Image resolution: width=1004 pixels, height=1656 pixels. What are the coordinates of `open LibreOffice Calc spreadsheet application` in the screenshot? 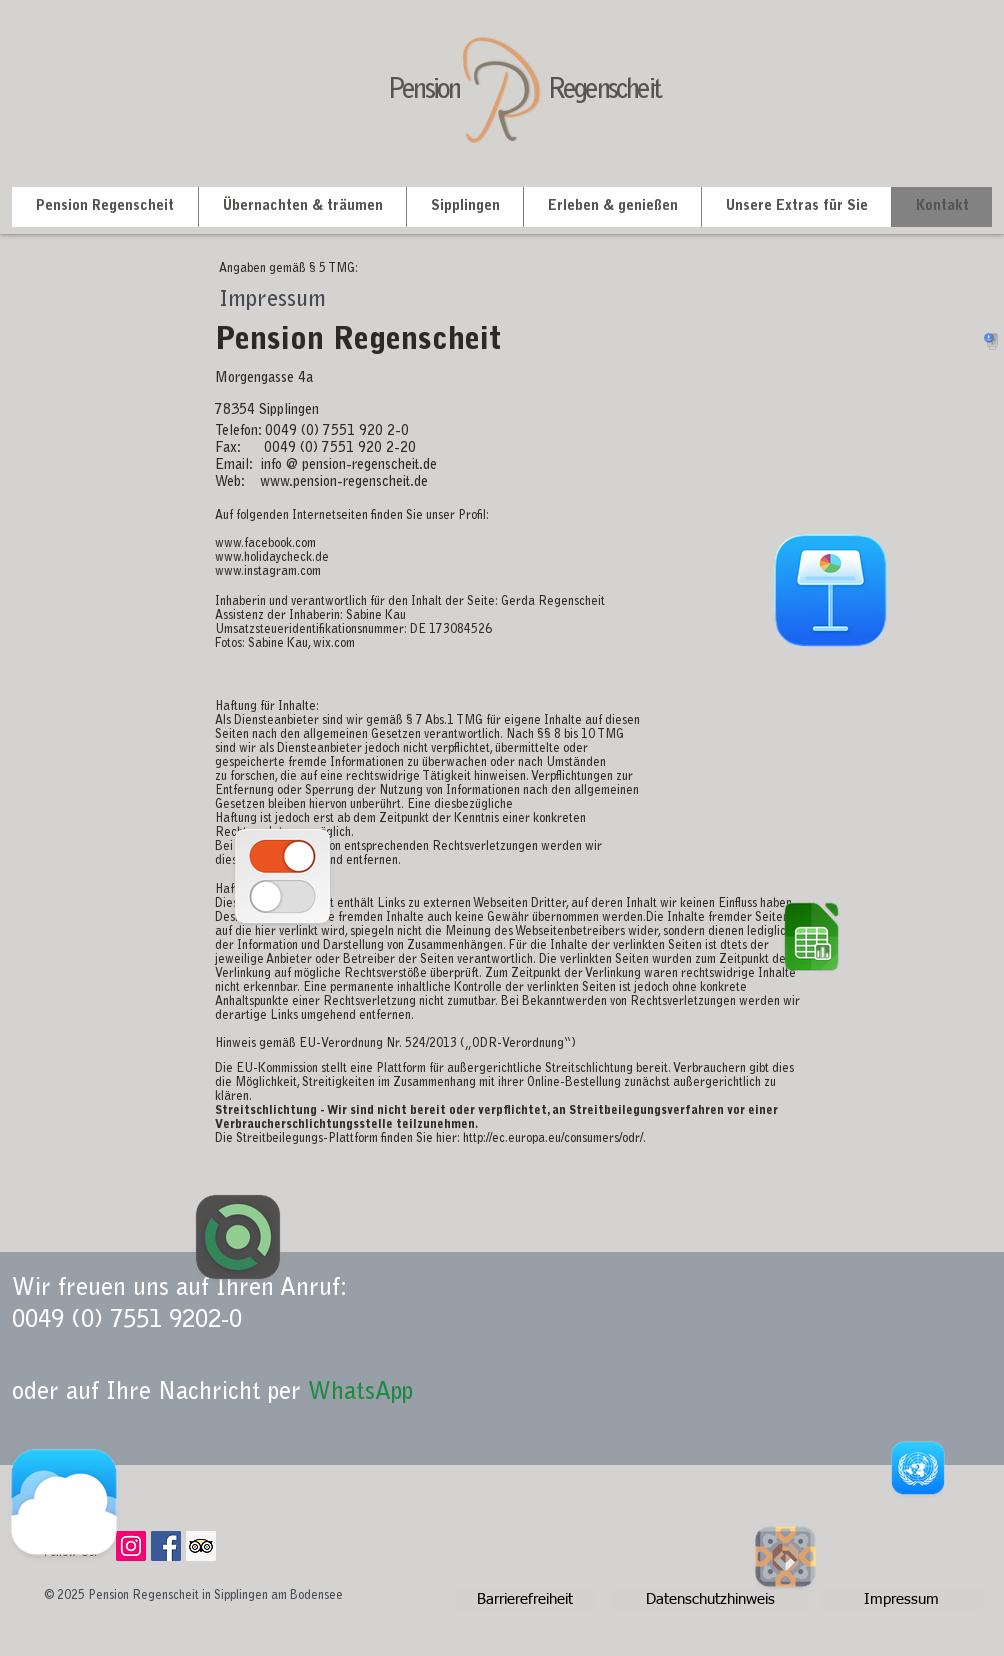 It's located at (811, 936).